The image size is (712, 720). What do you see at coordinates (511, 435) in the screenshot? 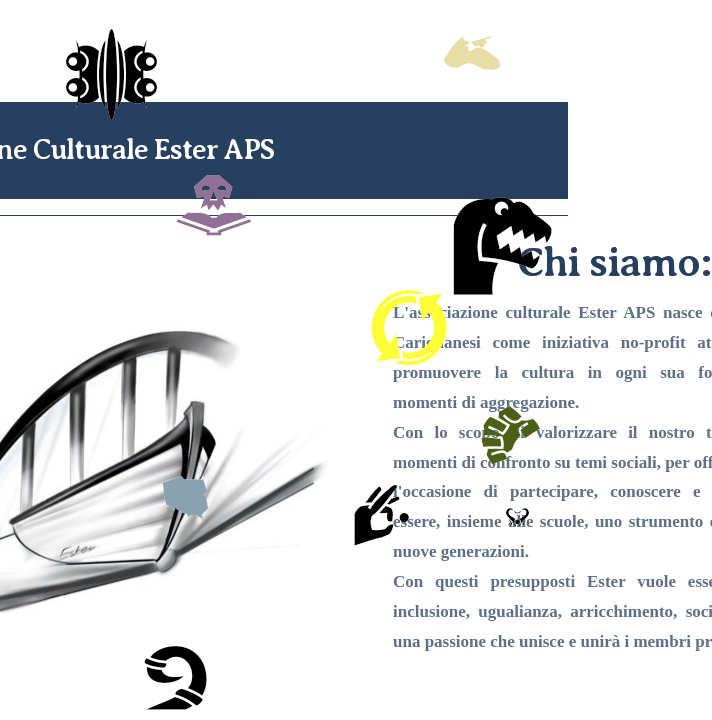
I see `grab or drag an item` at bounding box center [511, 435].